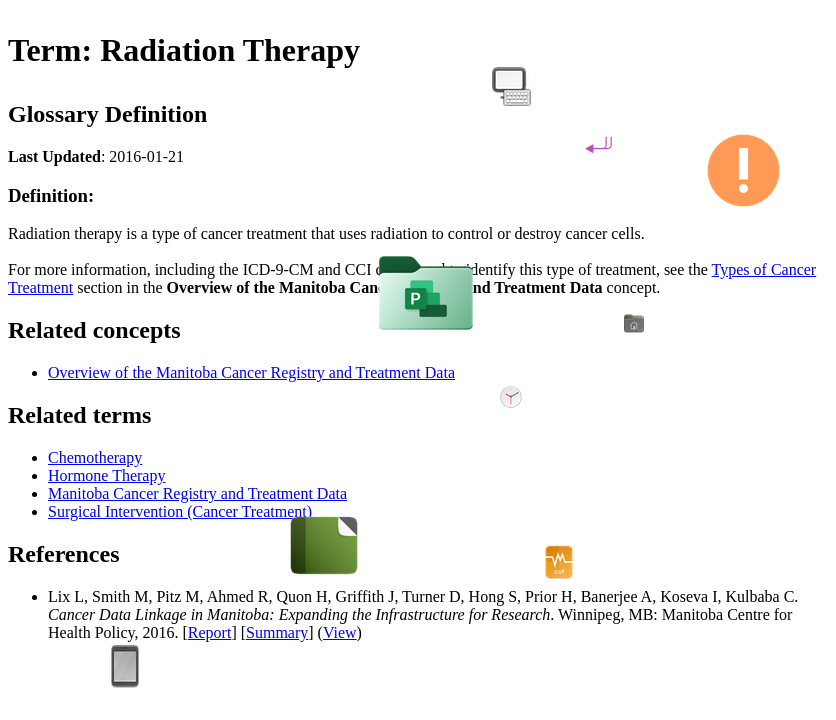 This screenshot has height=720, width=836. Describe the element at coordinates (125, 666) in the screenshot. I see `indicates a mobile device or smartphone` at that location.